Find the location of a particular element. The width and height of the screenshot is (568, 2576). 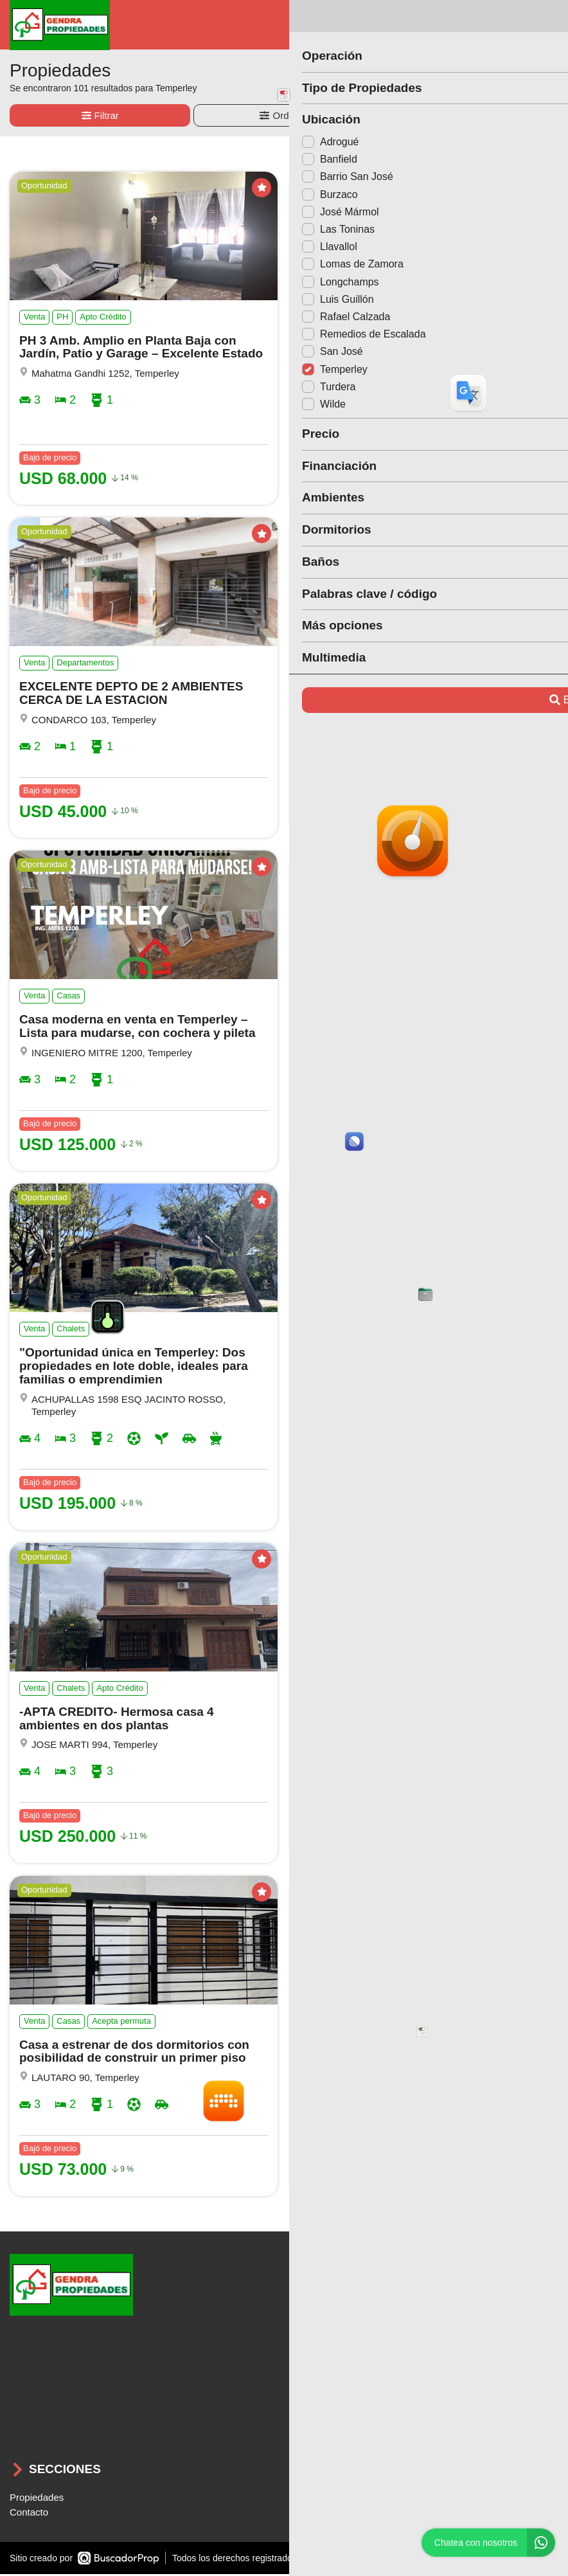

open gtick metronome application is located at coordinates (413, 841).